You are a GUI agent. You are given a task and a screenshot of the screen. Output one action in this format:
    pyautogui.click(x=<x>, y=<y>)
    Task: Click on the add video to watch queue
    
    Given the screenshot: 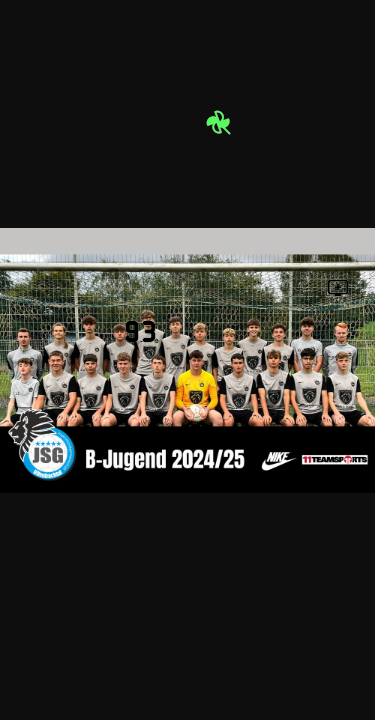 What is the action you would take?
    pyautogui.click(x=338, y=288)
    